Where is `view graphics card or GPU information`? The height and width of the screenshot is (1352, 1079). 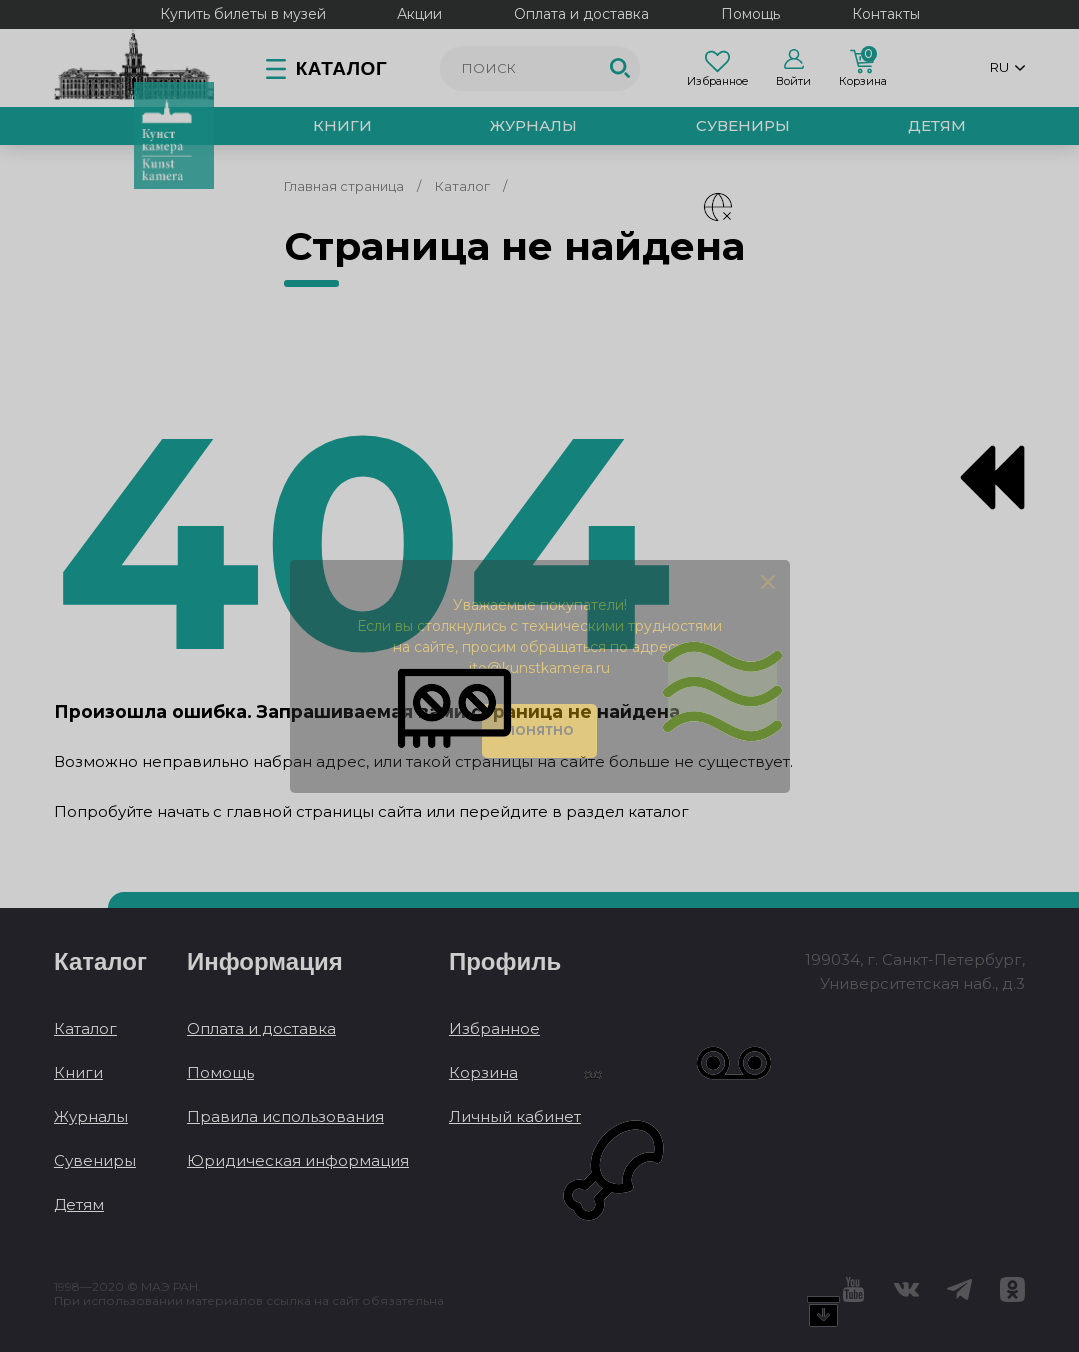
view graphics card or GPU information is located at coordinates (454, 706).